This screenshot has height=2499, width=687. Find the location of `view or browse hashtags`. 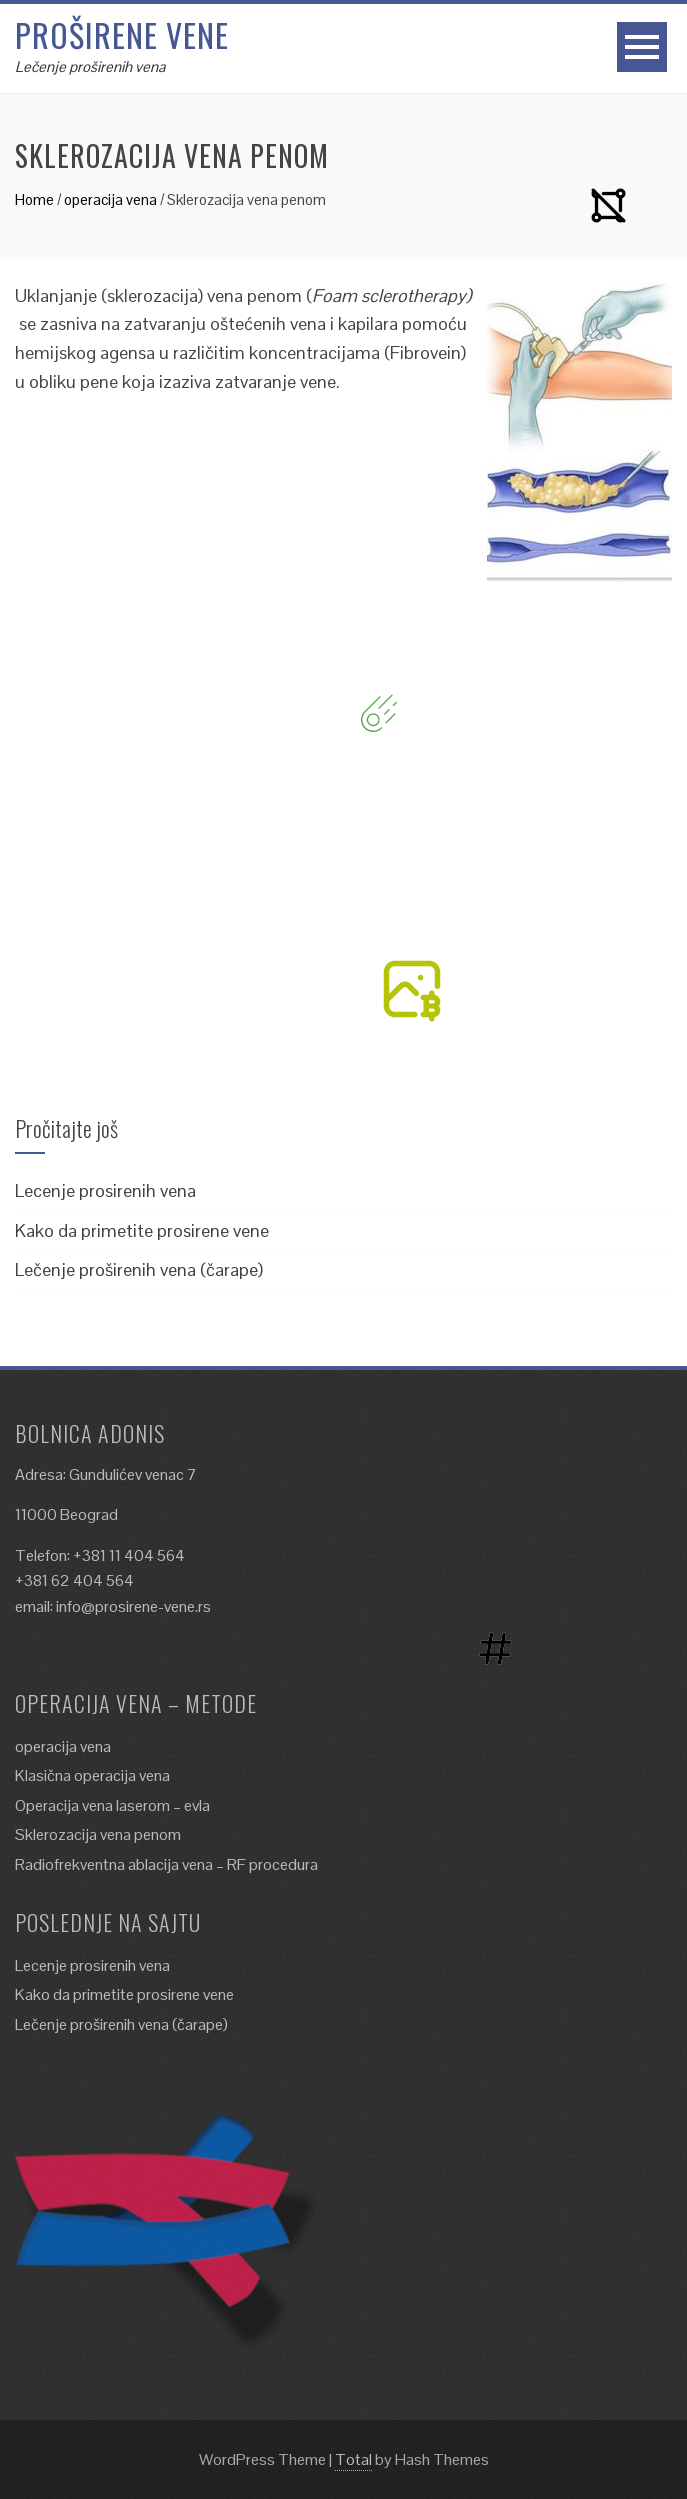

view or browse hashtags is located at coordinates (495, 1648).